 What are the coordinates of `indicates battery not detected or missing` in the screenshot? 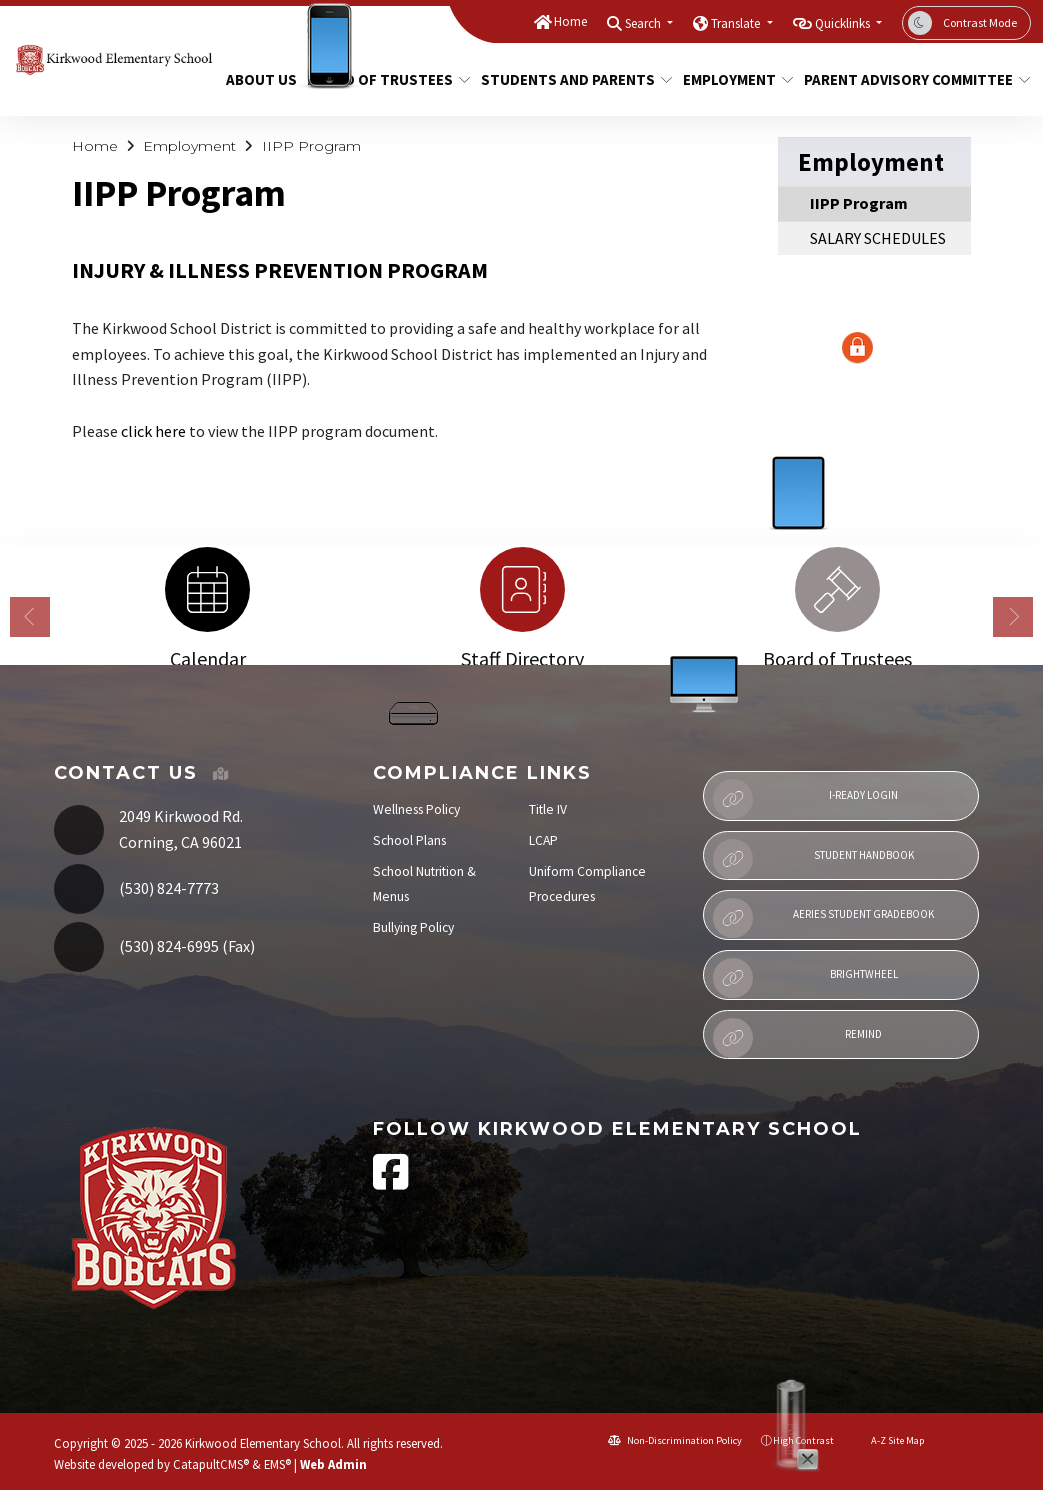 It's located at (791, 1426).